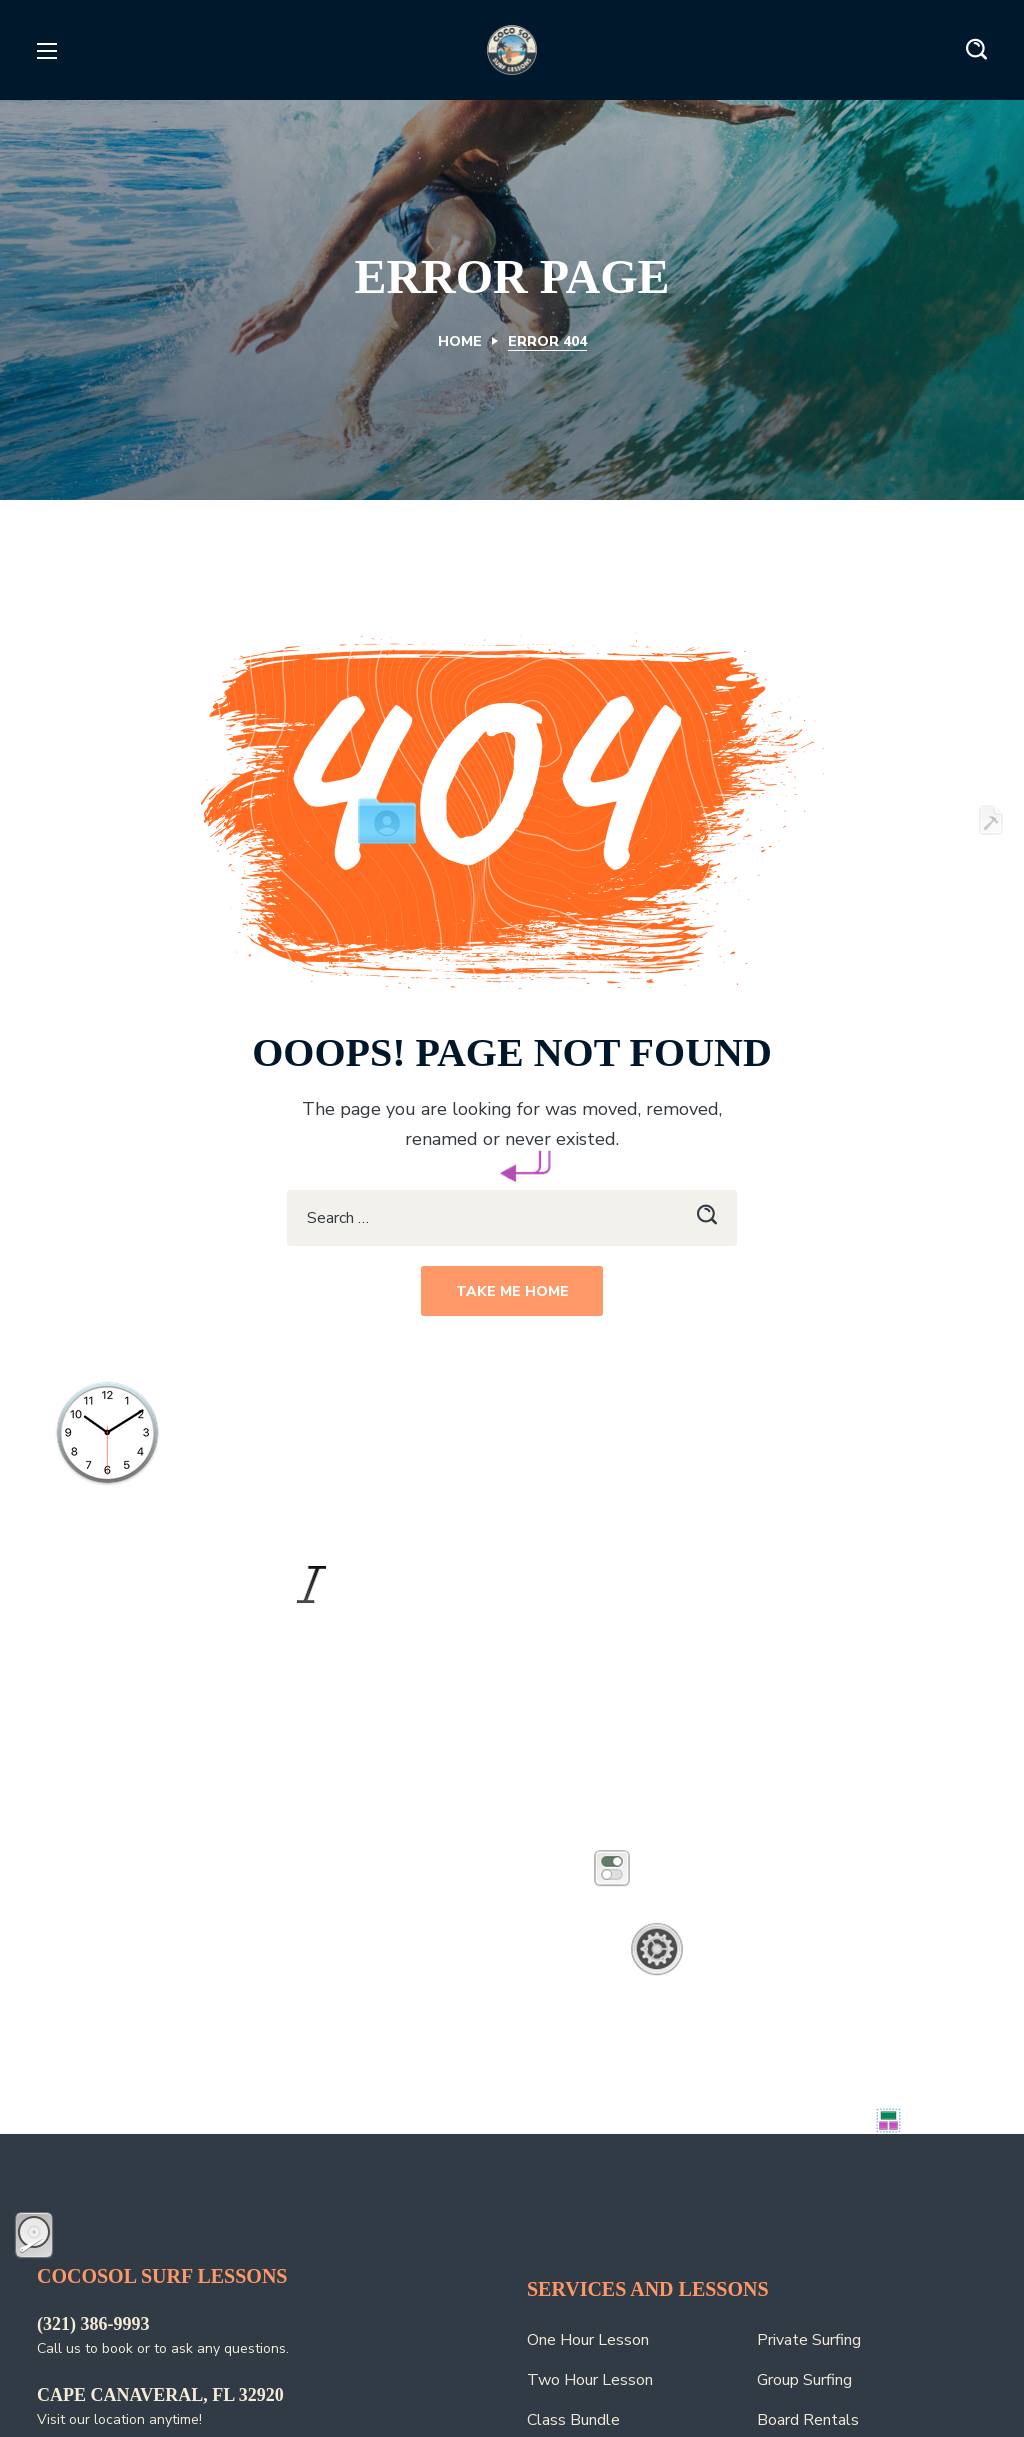 The height and width of the screenshot is (2437, 1024). What do you see at coordinates (107, 1432) in the screenshot?
I see `access date and time settings` at bounding box center [107, 1432].